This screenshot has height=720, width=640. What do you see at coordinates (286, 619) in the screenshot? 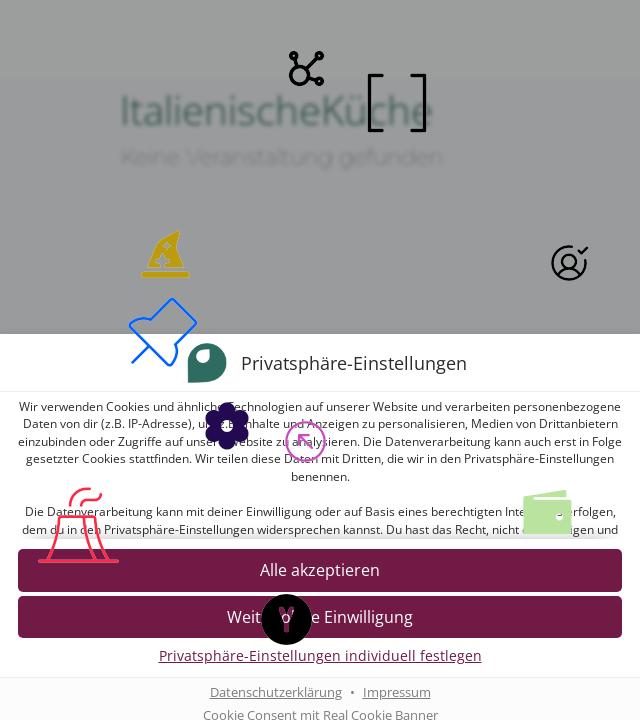
I see `indicates items or options starting with the letter Y` at bounding box center [286, 619].